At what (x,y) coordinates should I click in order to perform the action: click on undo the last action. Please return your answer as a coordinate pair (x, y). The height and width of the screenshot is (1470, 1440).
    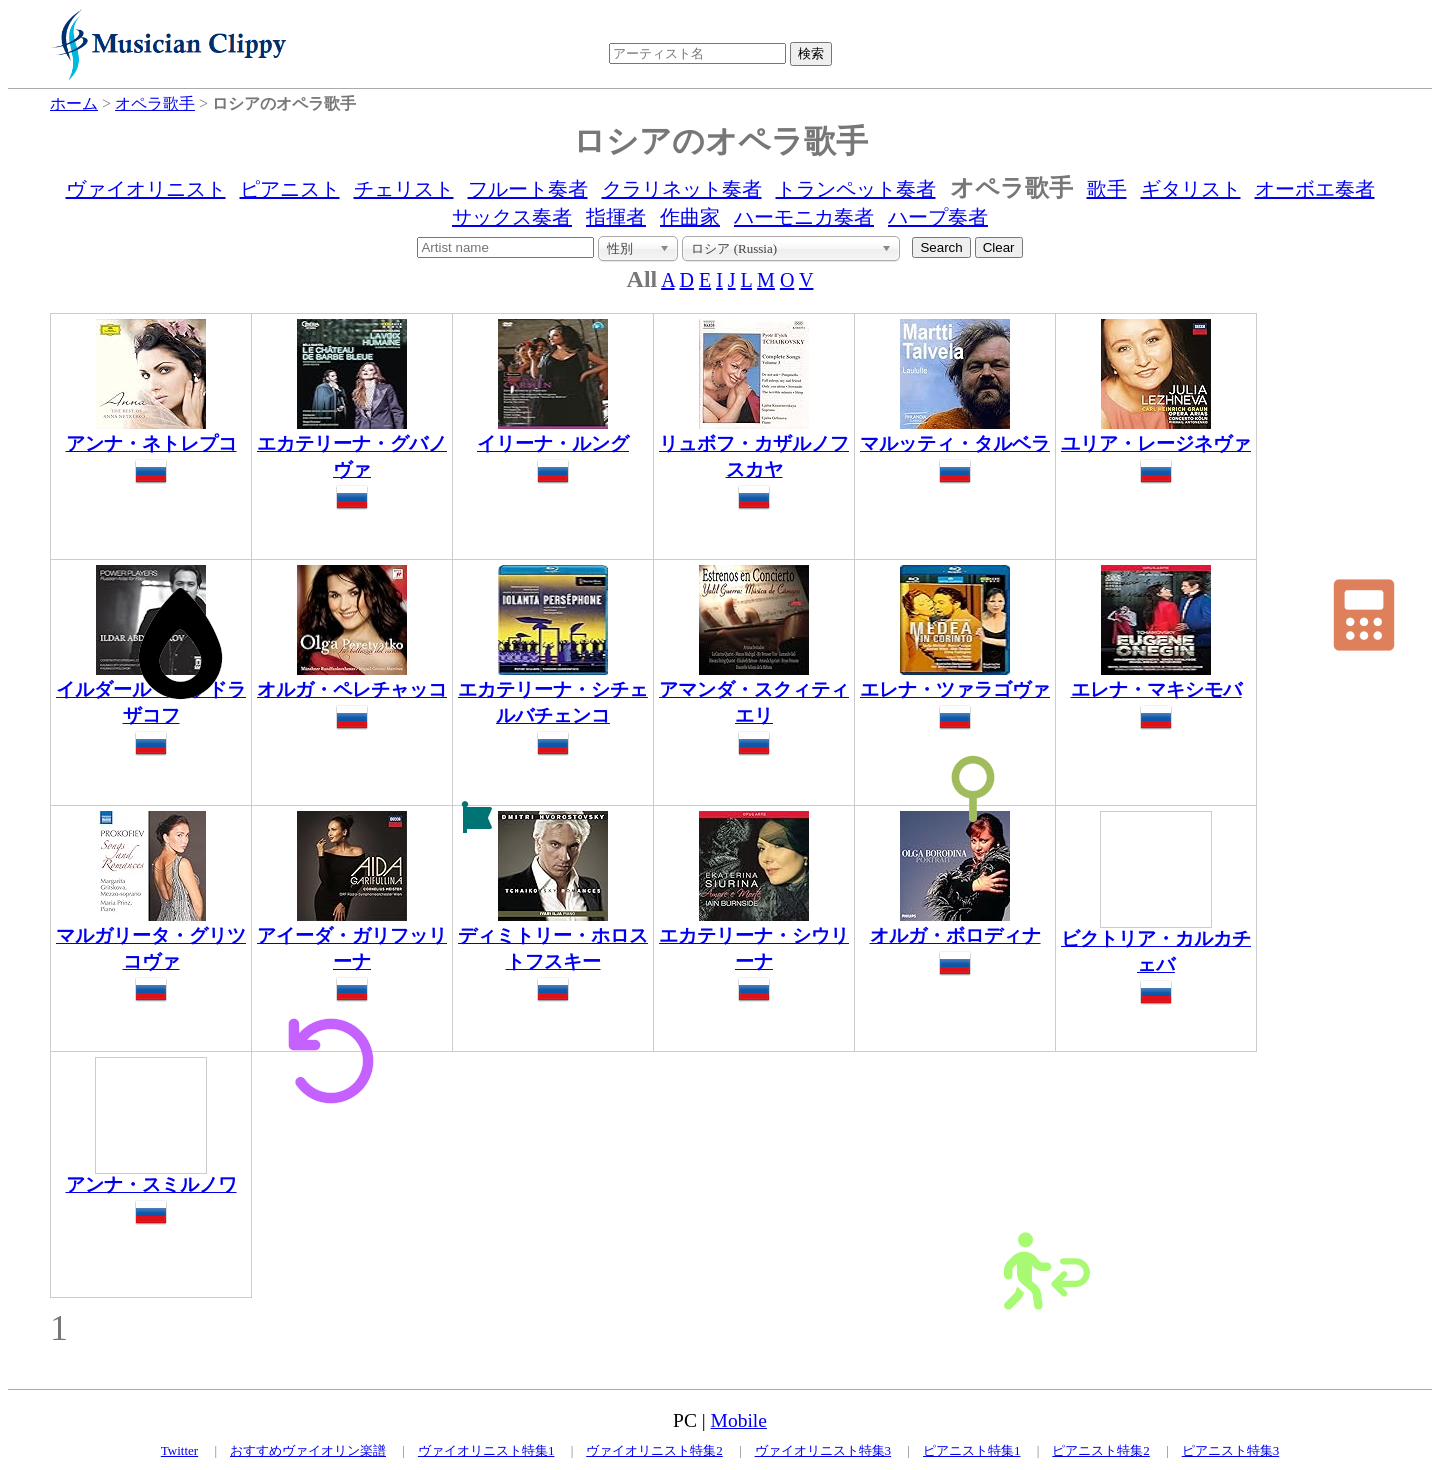
    Looking at the image, I should click on (331, 1061).